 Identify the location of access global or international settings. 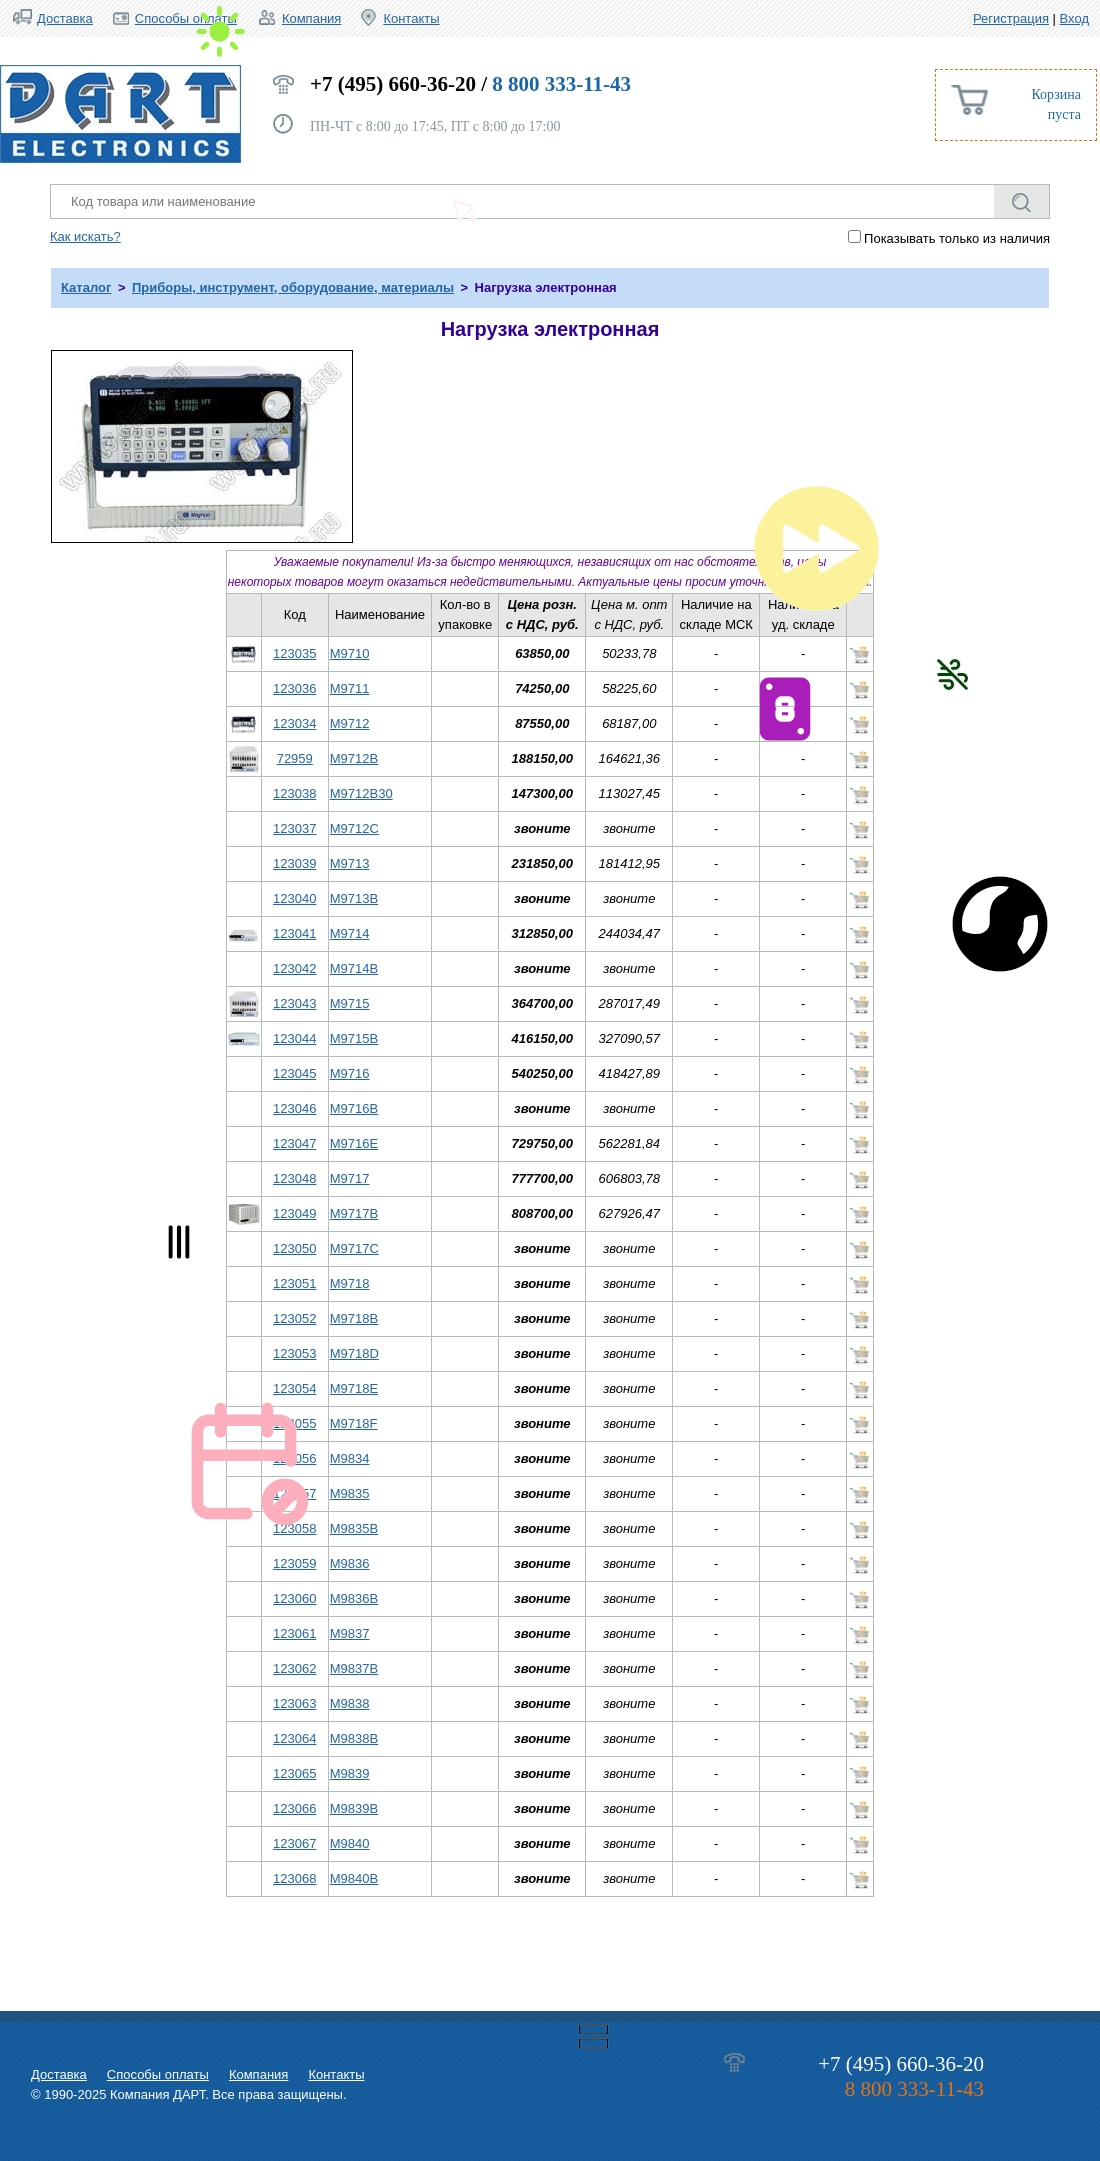
(1000, 924).